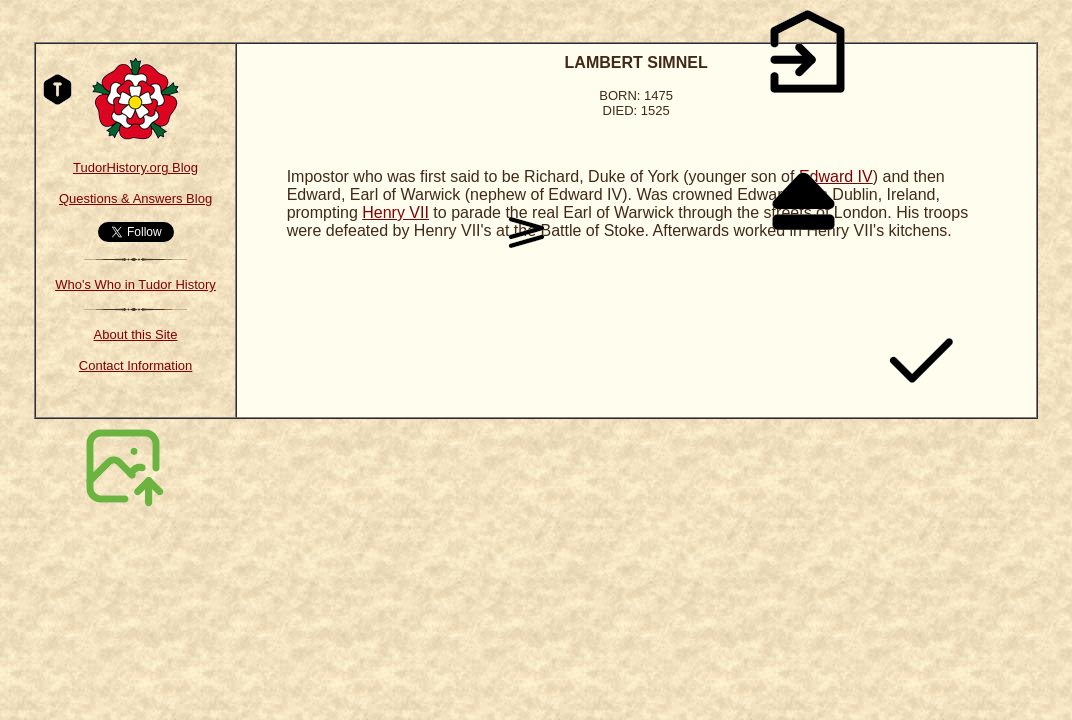 The height and width of the screenshot is (720, 1072). Describe the element at coordinates (919, 360) in the screenshot. I see `confirm or submit an action` at that location.